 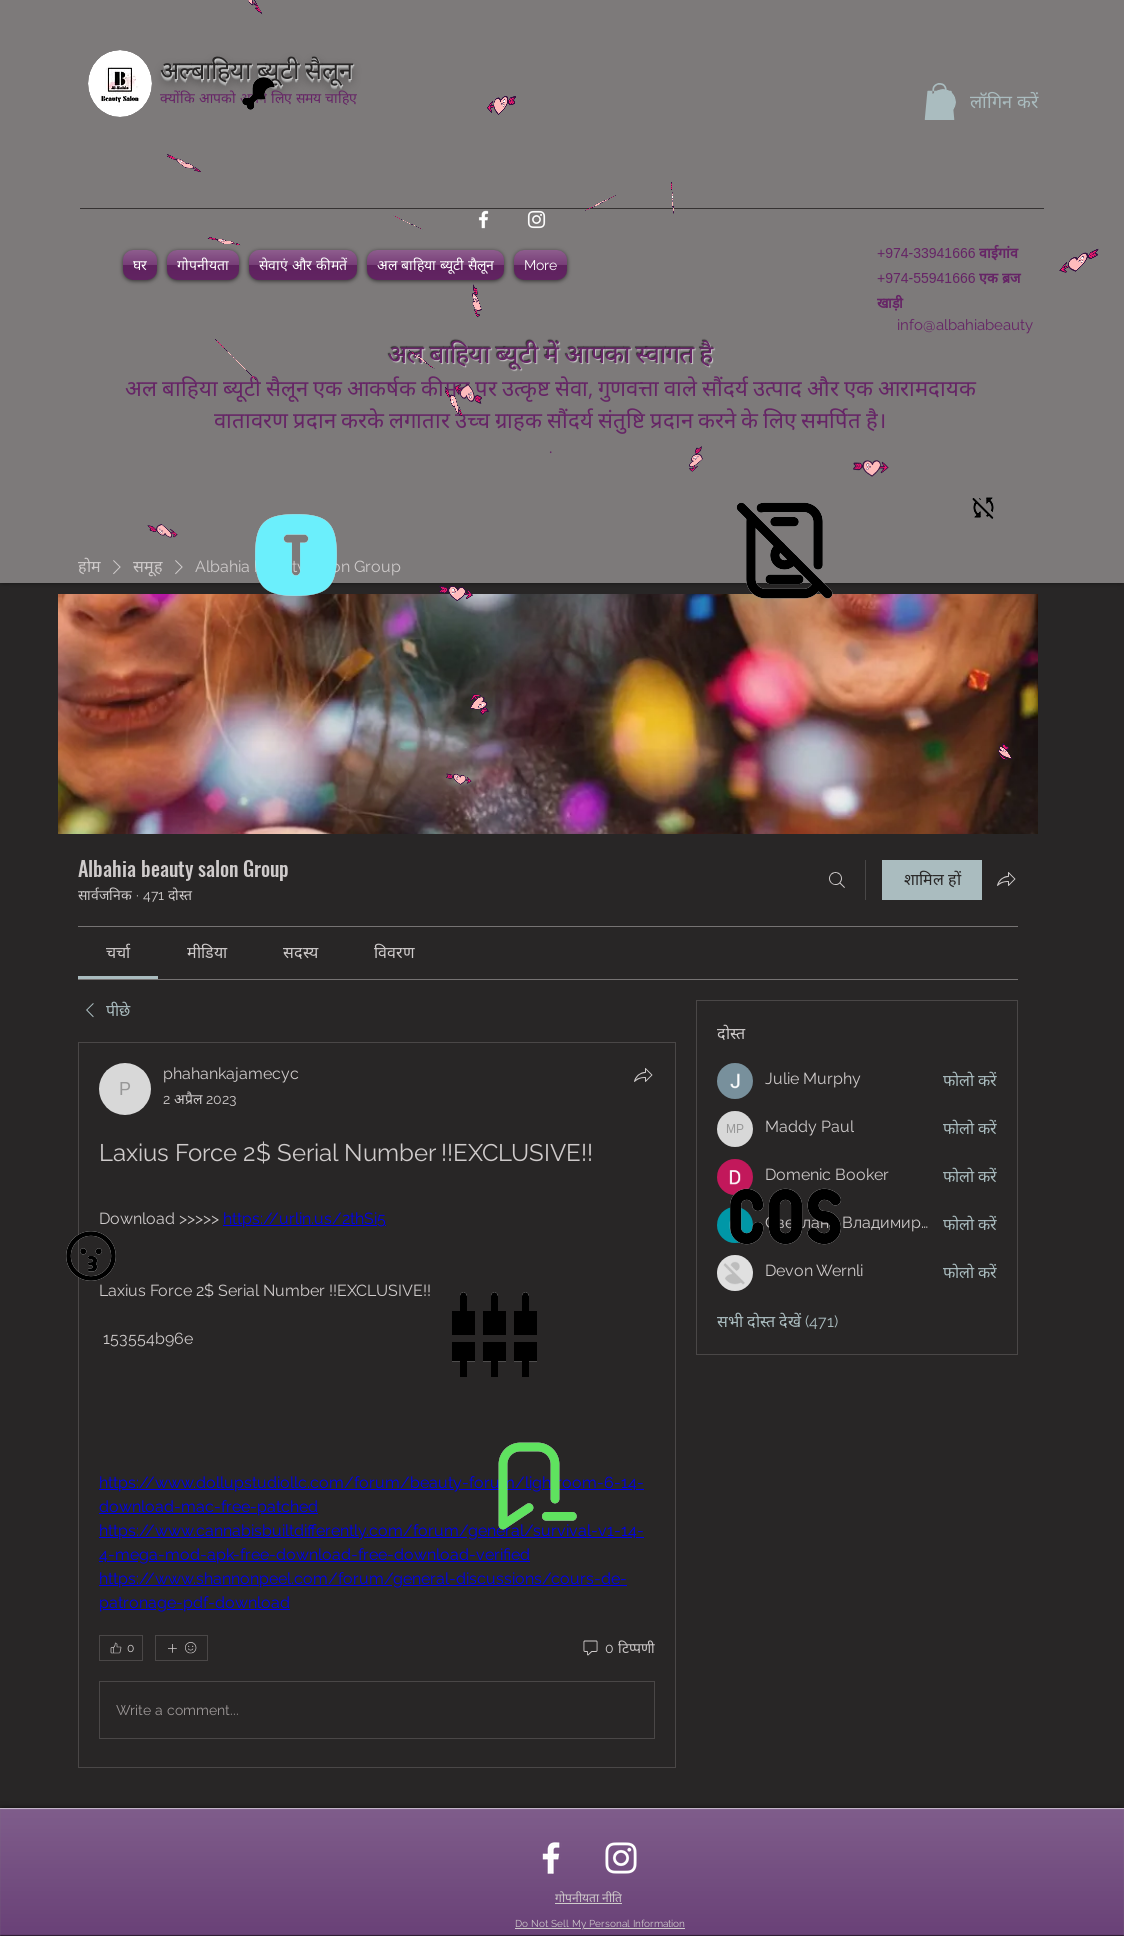 What do you see at coordinates (91, 1256) in the screenshot?
I see `send a kiss or blowing kiss emoji` at bounding box center [91, 1256].